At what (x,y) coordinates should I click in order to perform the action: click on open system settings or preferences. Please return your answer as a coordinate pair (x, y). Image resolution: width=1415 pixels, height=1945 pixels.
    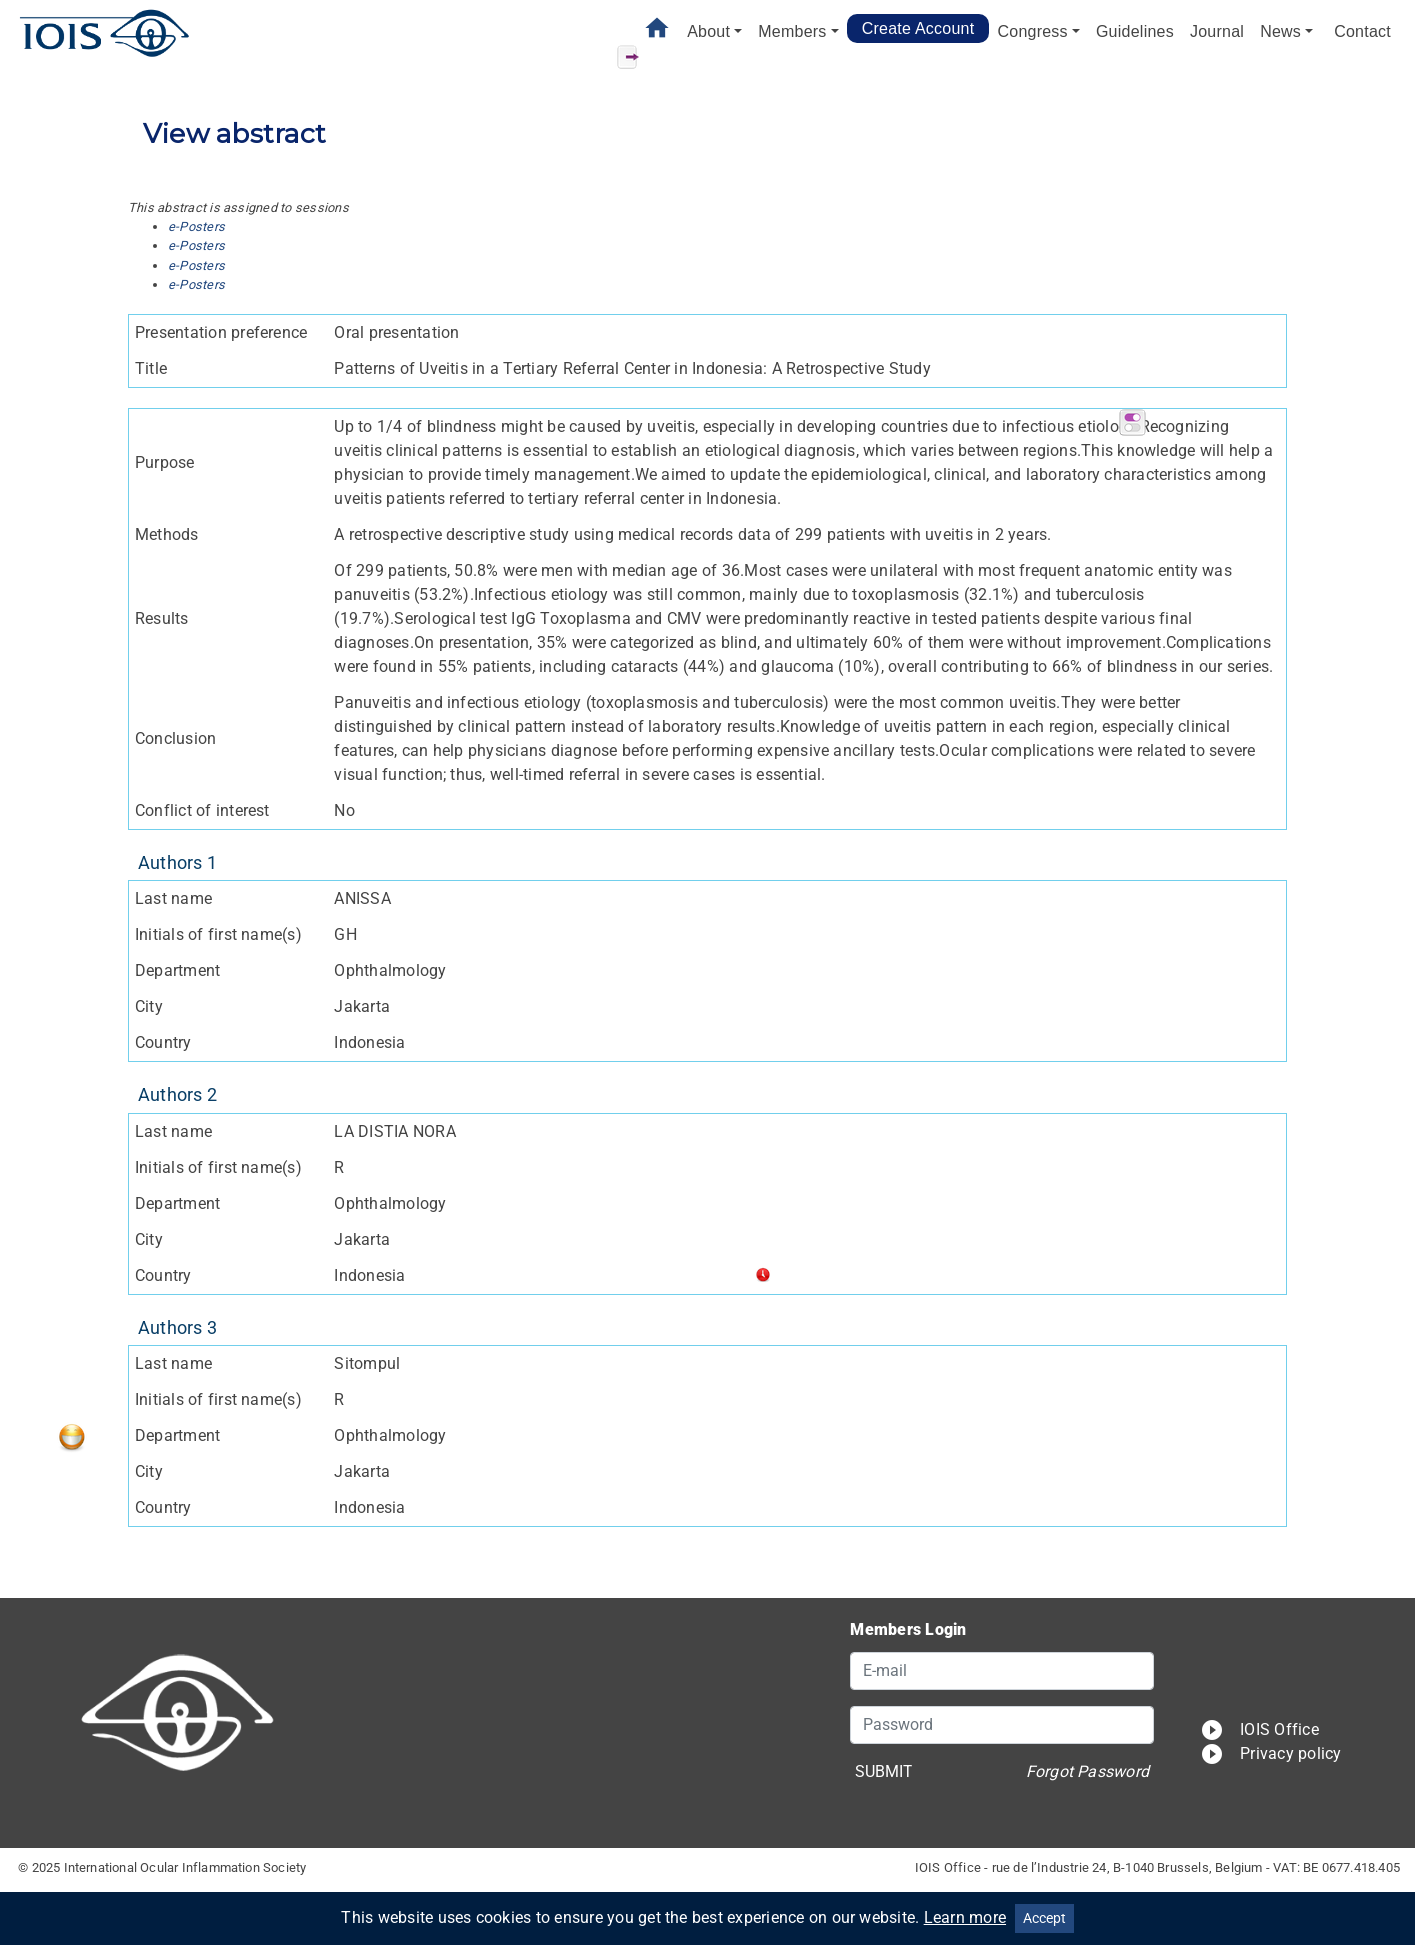
    Looking at the image, I should click on (1132, 422).